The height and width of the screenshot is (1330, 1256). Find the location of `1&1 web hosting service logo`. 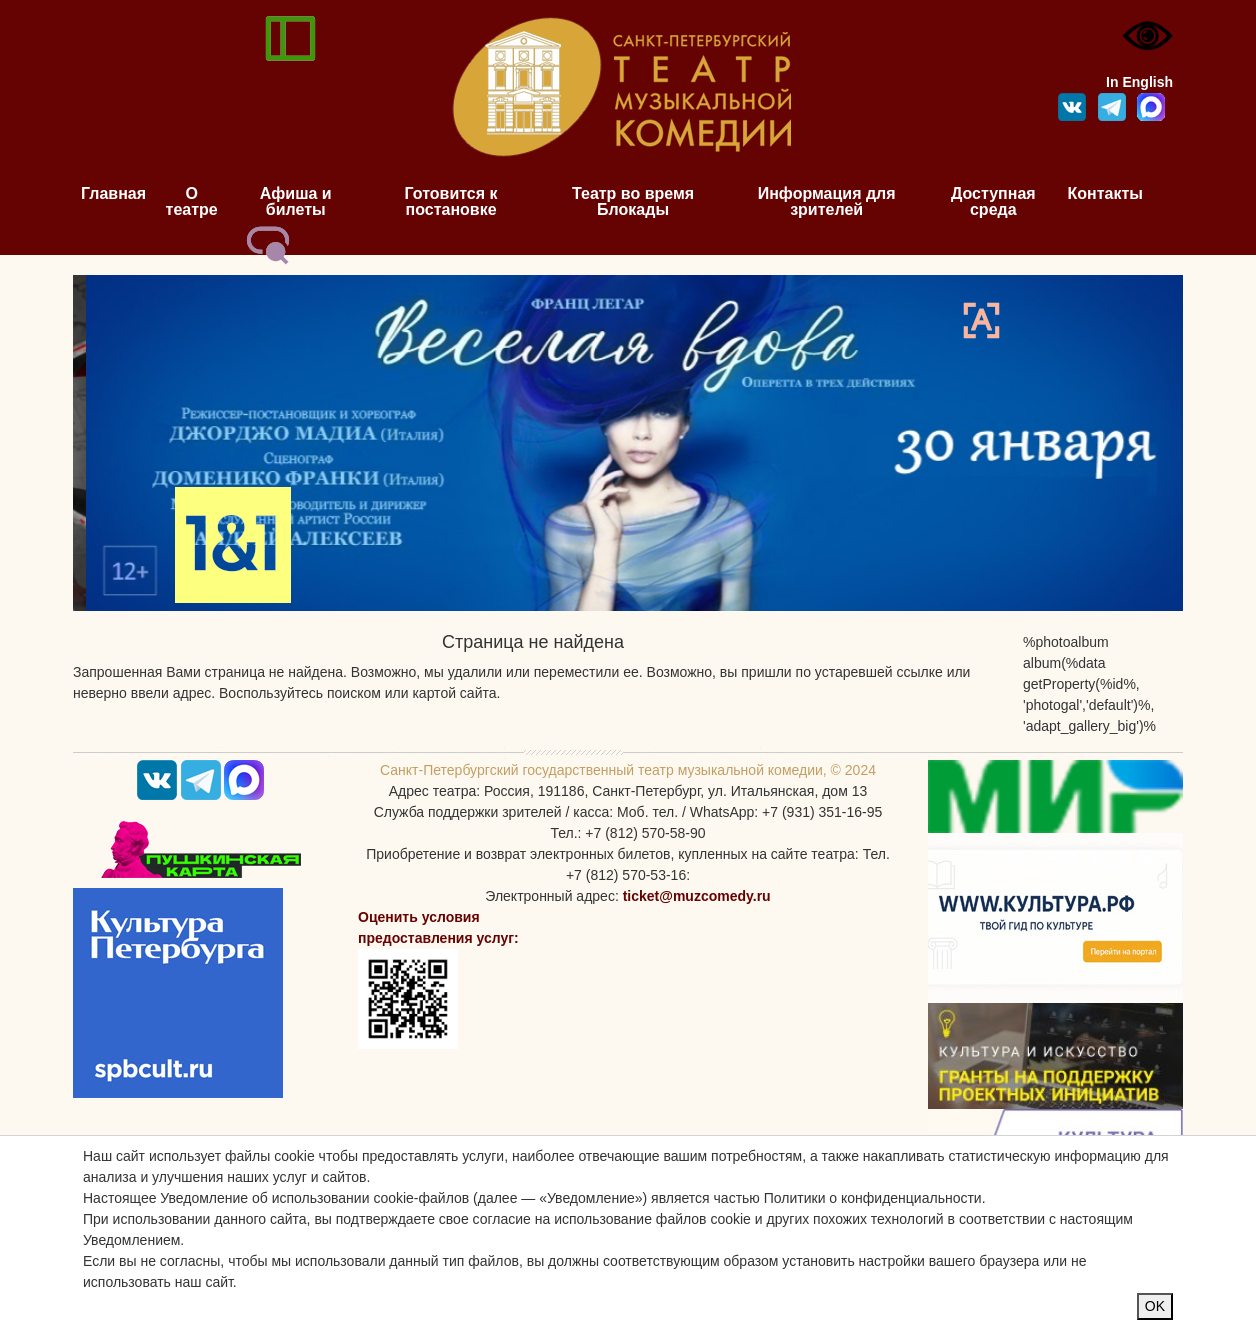

1&1 web hosting service logo is located at coordinates (233, 545).